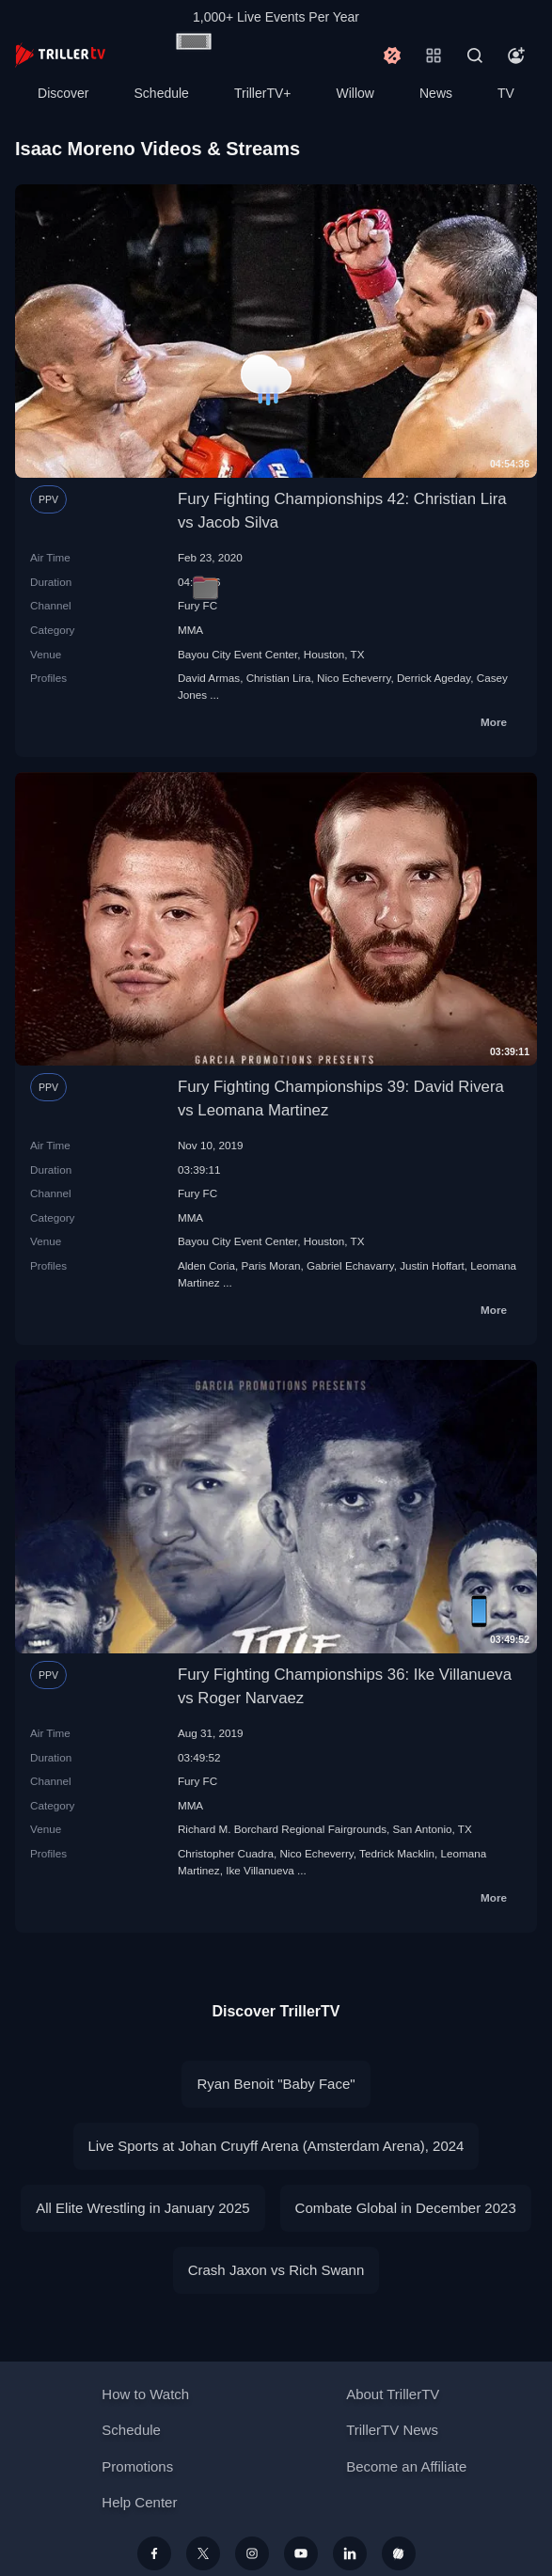 The width and height of the screenshot is (552, 2576). Describe the element at coordinates (479, 1611) in the screenshot. I see `connect or sync an iPhone device` at that location.